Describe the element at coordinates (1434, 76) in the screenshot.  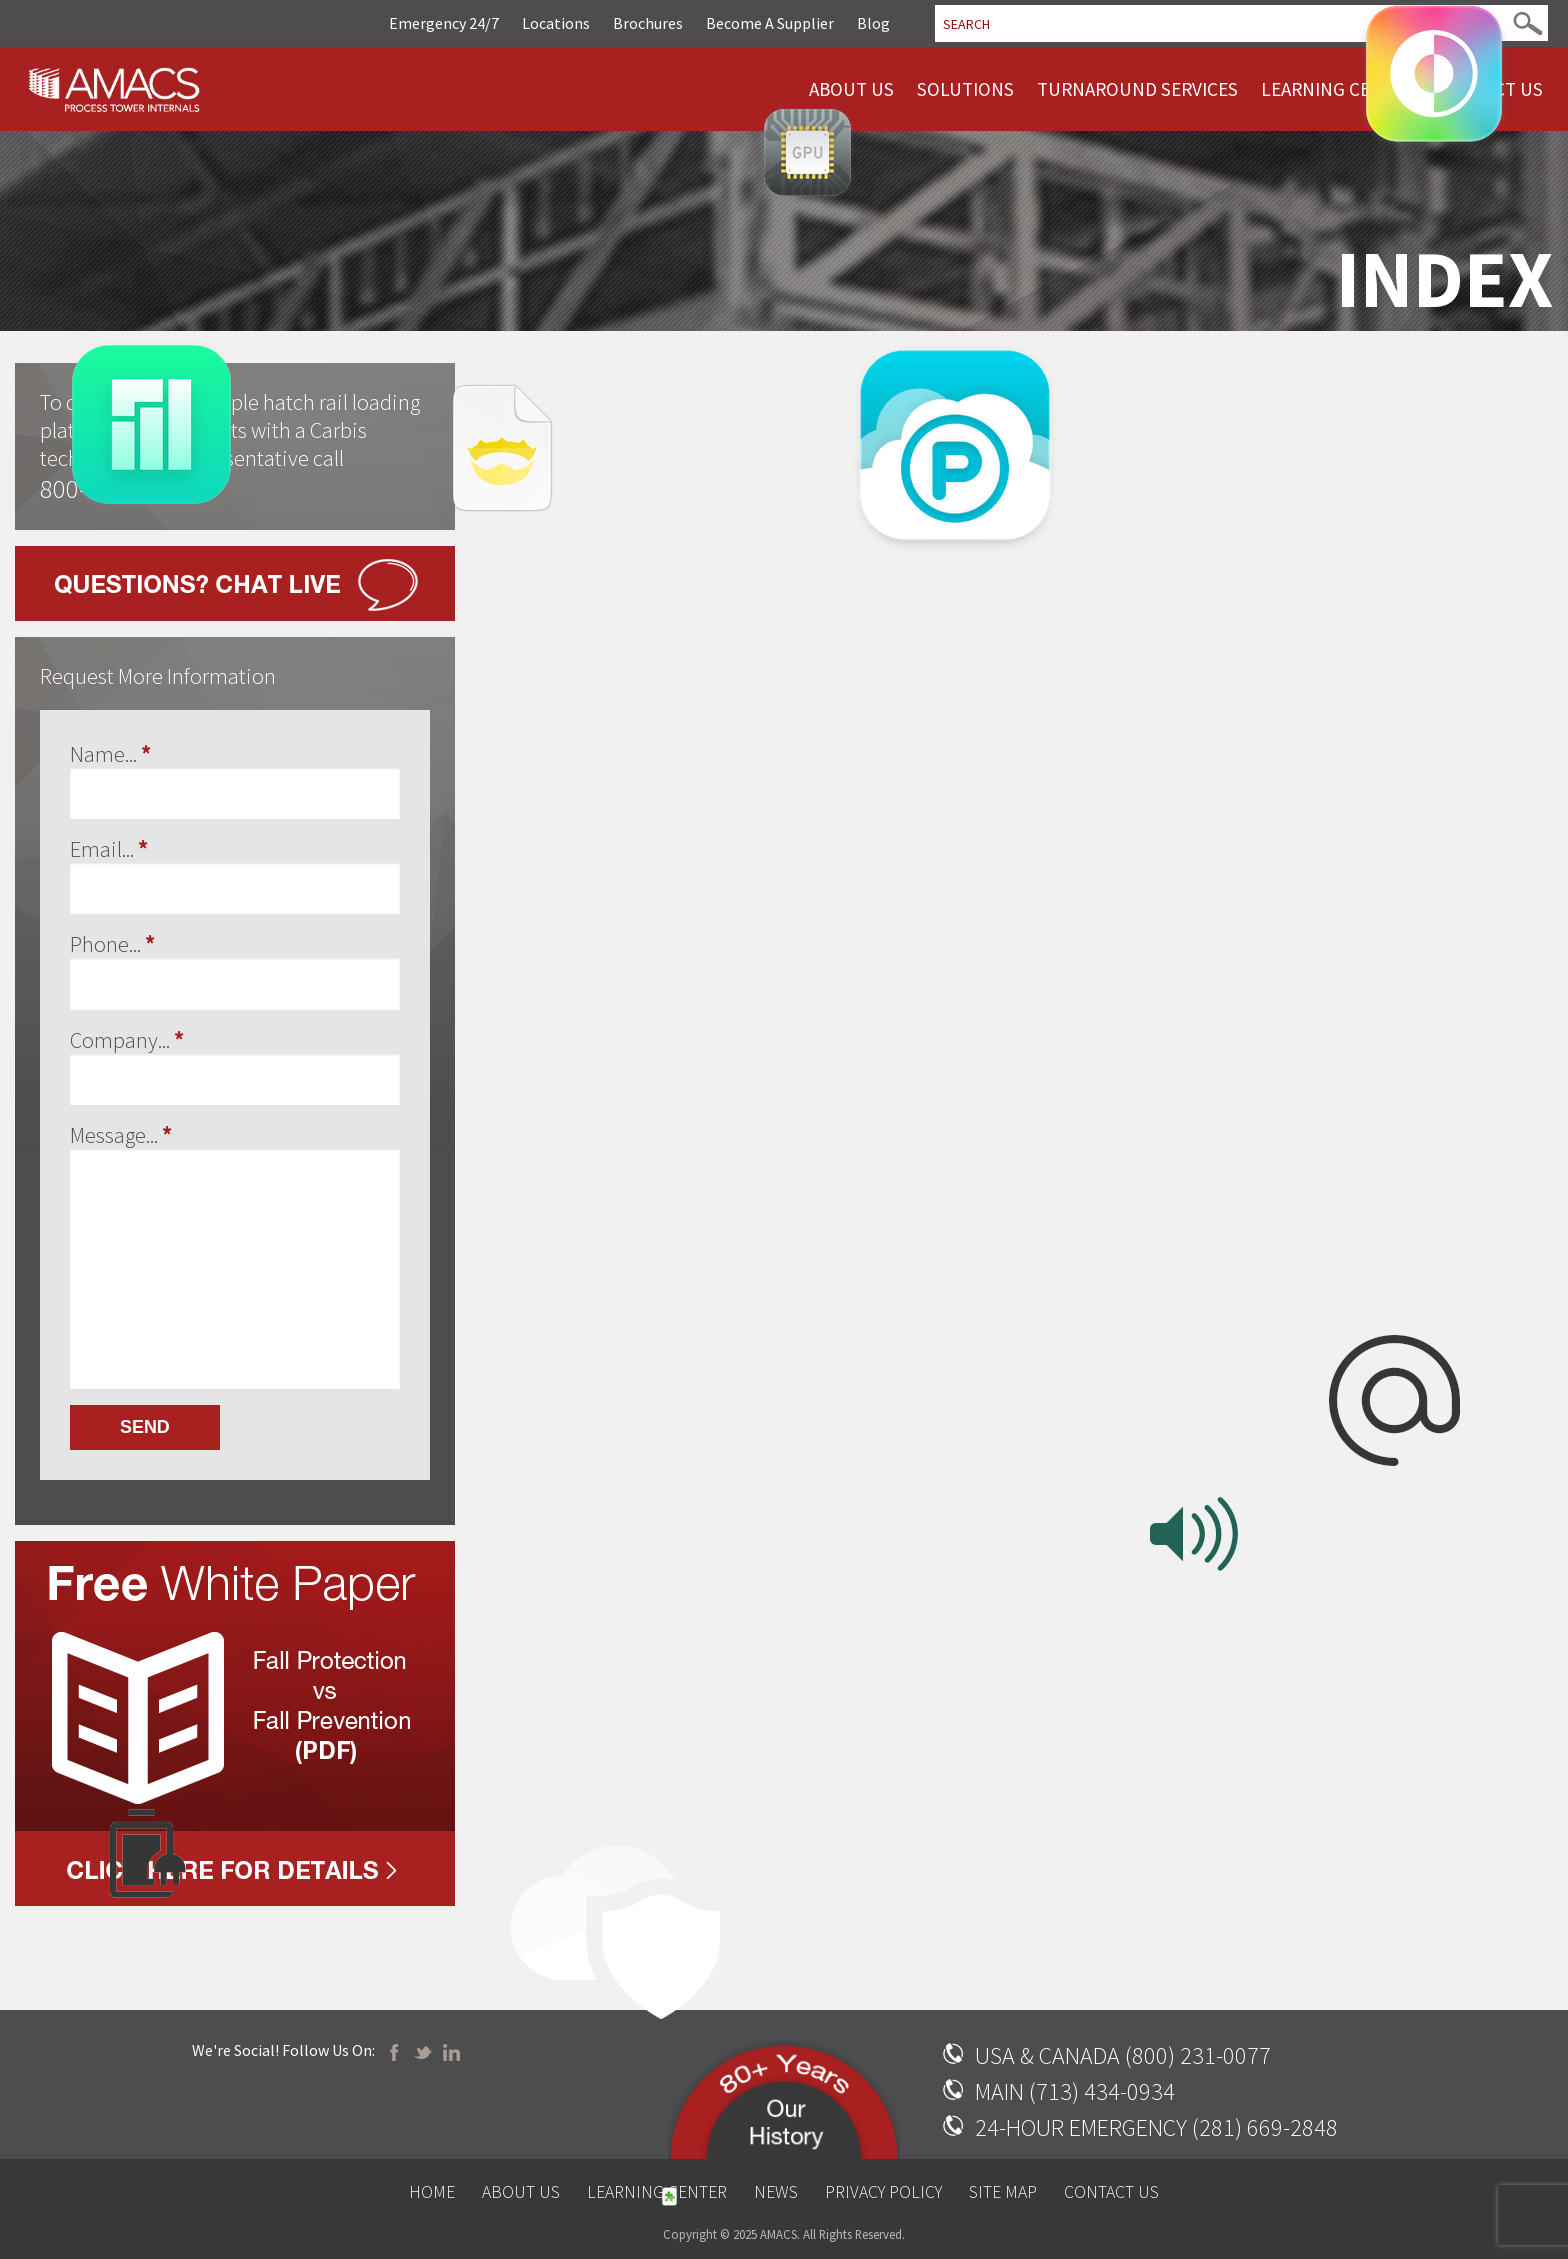
I see `open display or theme settings` at that location.